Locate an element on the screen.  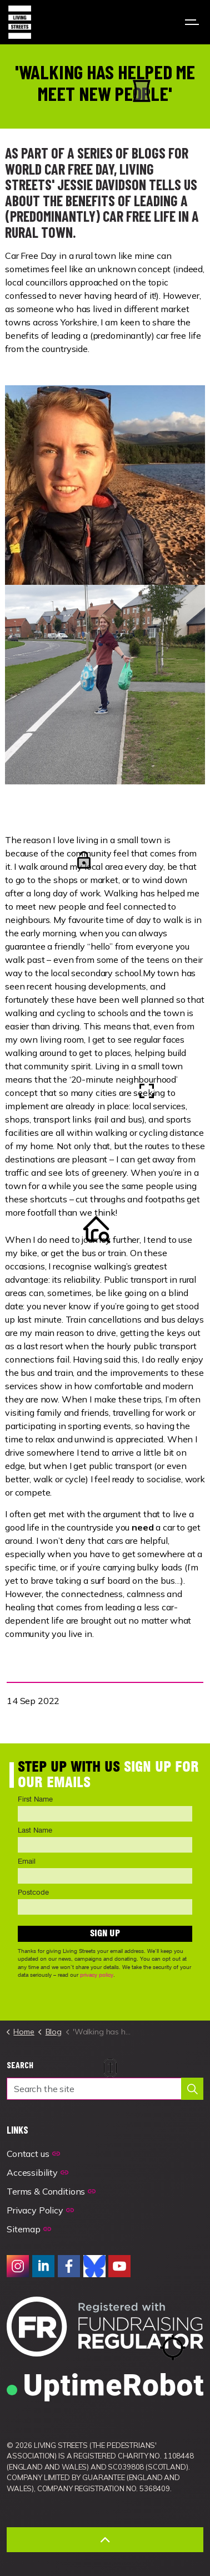
scan a QR code or barcode is located at coordinates (147, 1091).